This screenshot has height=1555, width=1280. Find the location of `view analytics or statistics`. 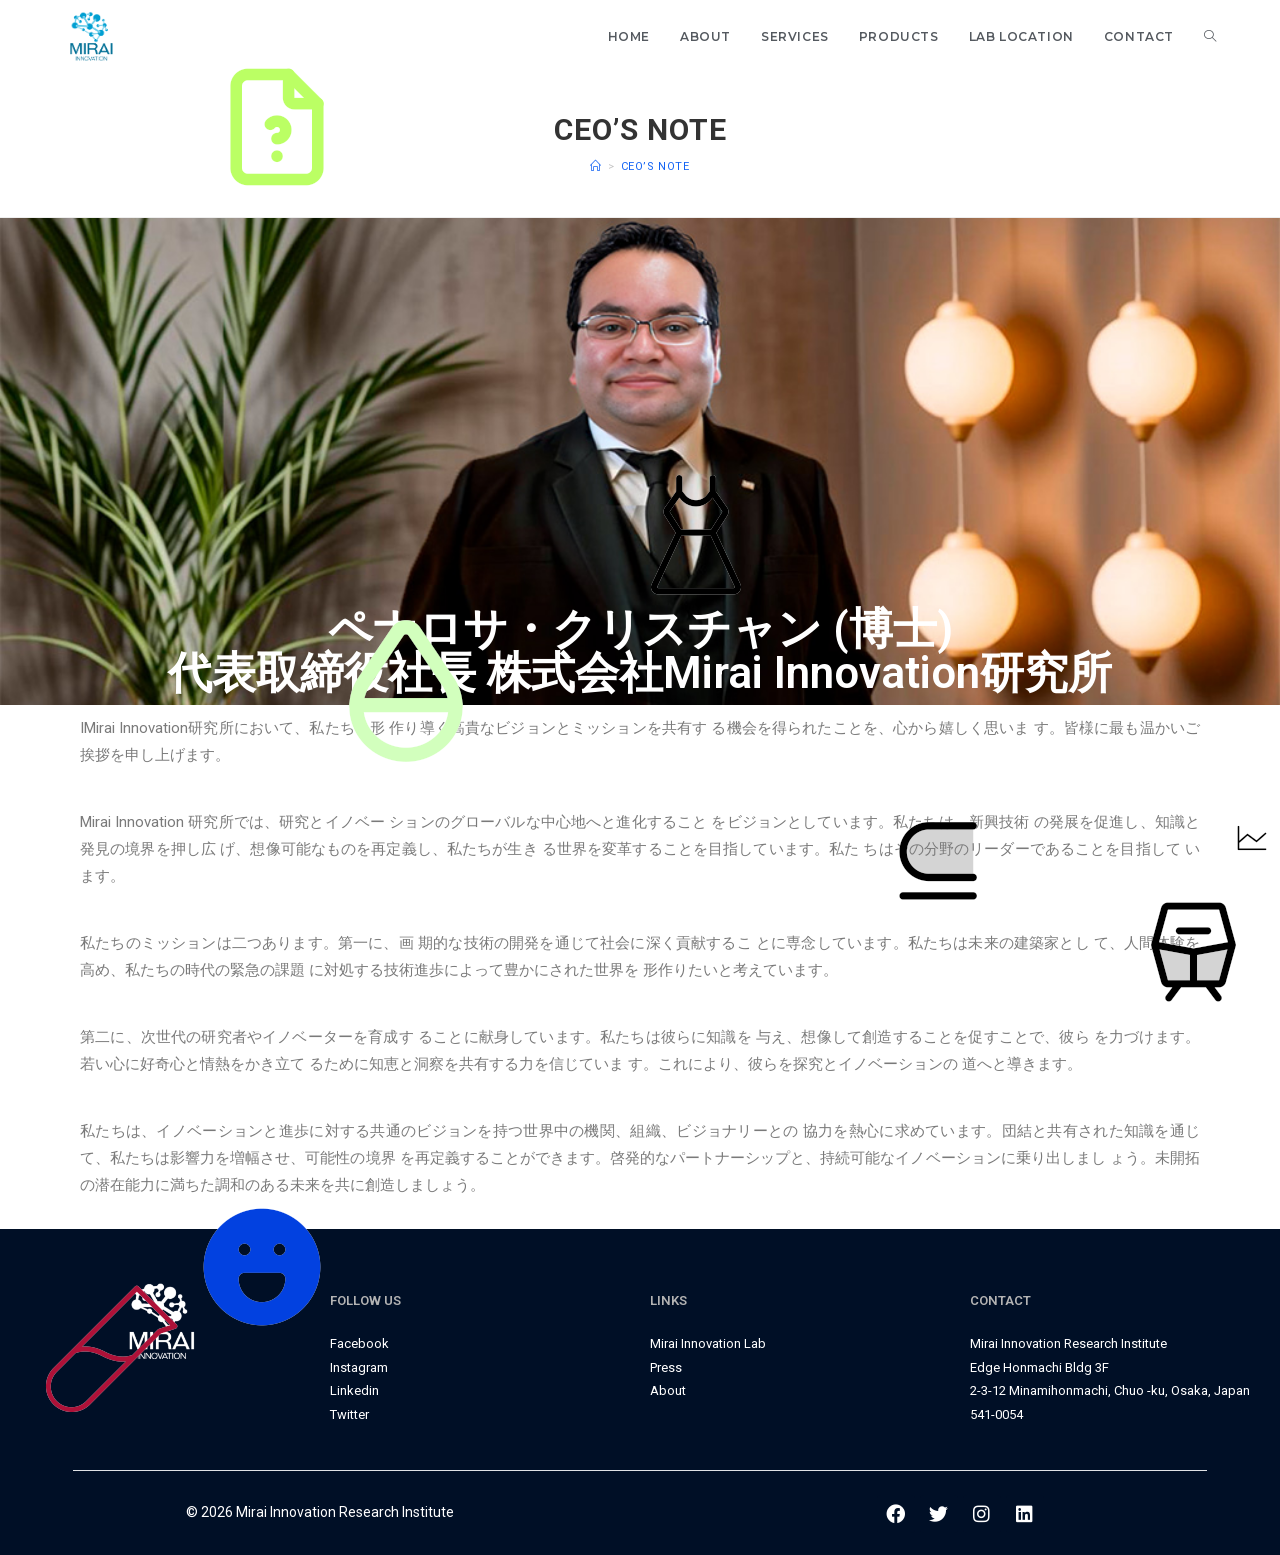

view analytics or statistics is located at coordinates (1252, 838).